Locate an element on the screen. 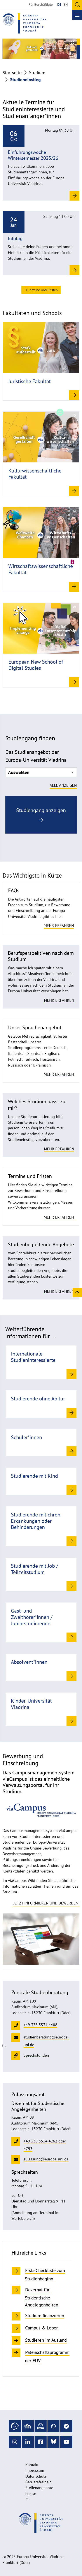 Image resolution: width=82 pixels, height=2576 pixels. explore or discover new content is located at coordinates (8, 523).